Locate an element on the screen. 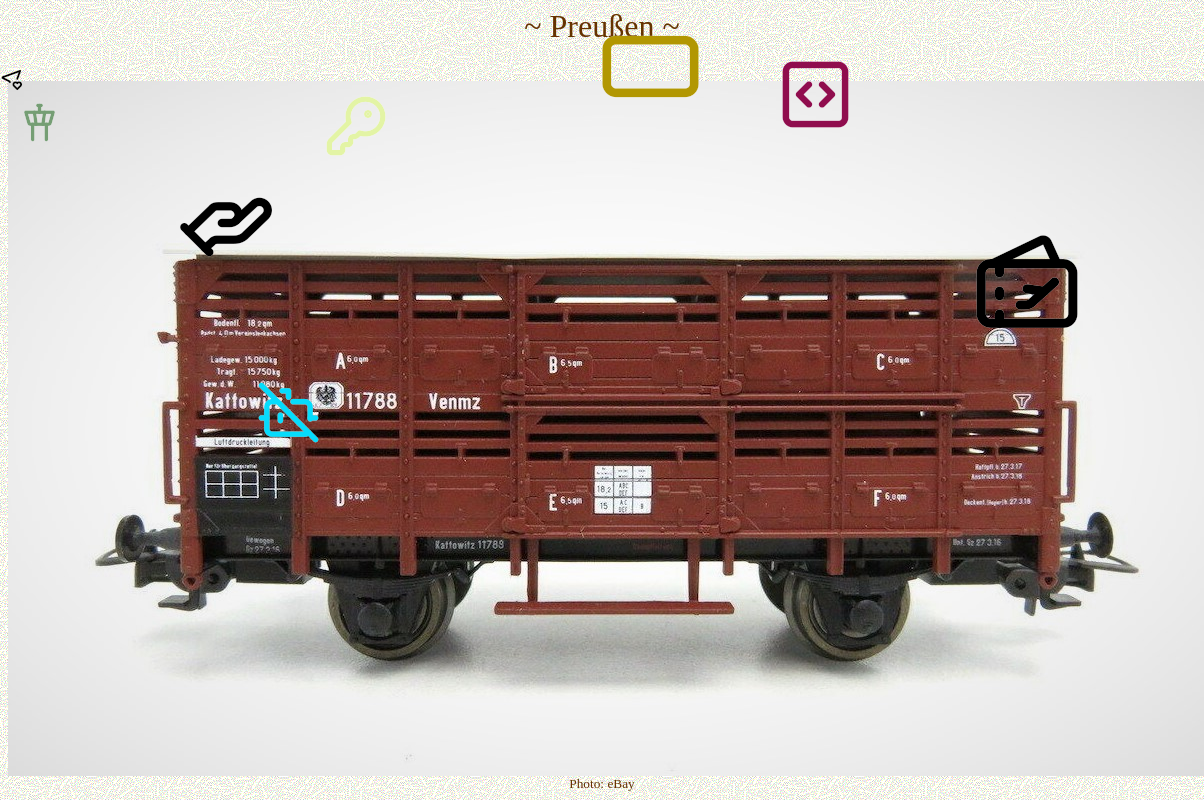  access help or support options is located at coordinates (226, 223).